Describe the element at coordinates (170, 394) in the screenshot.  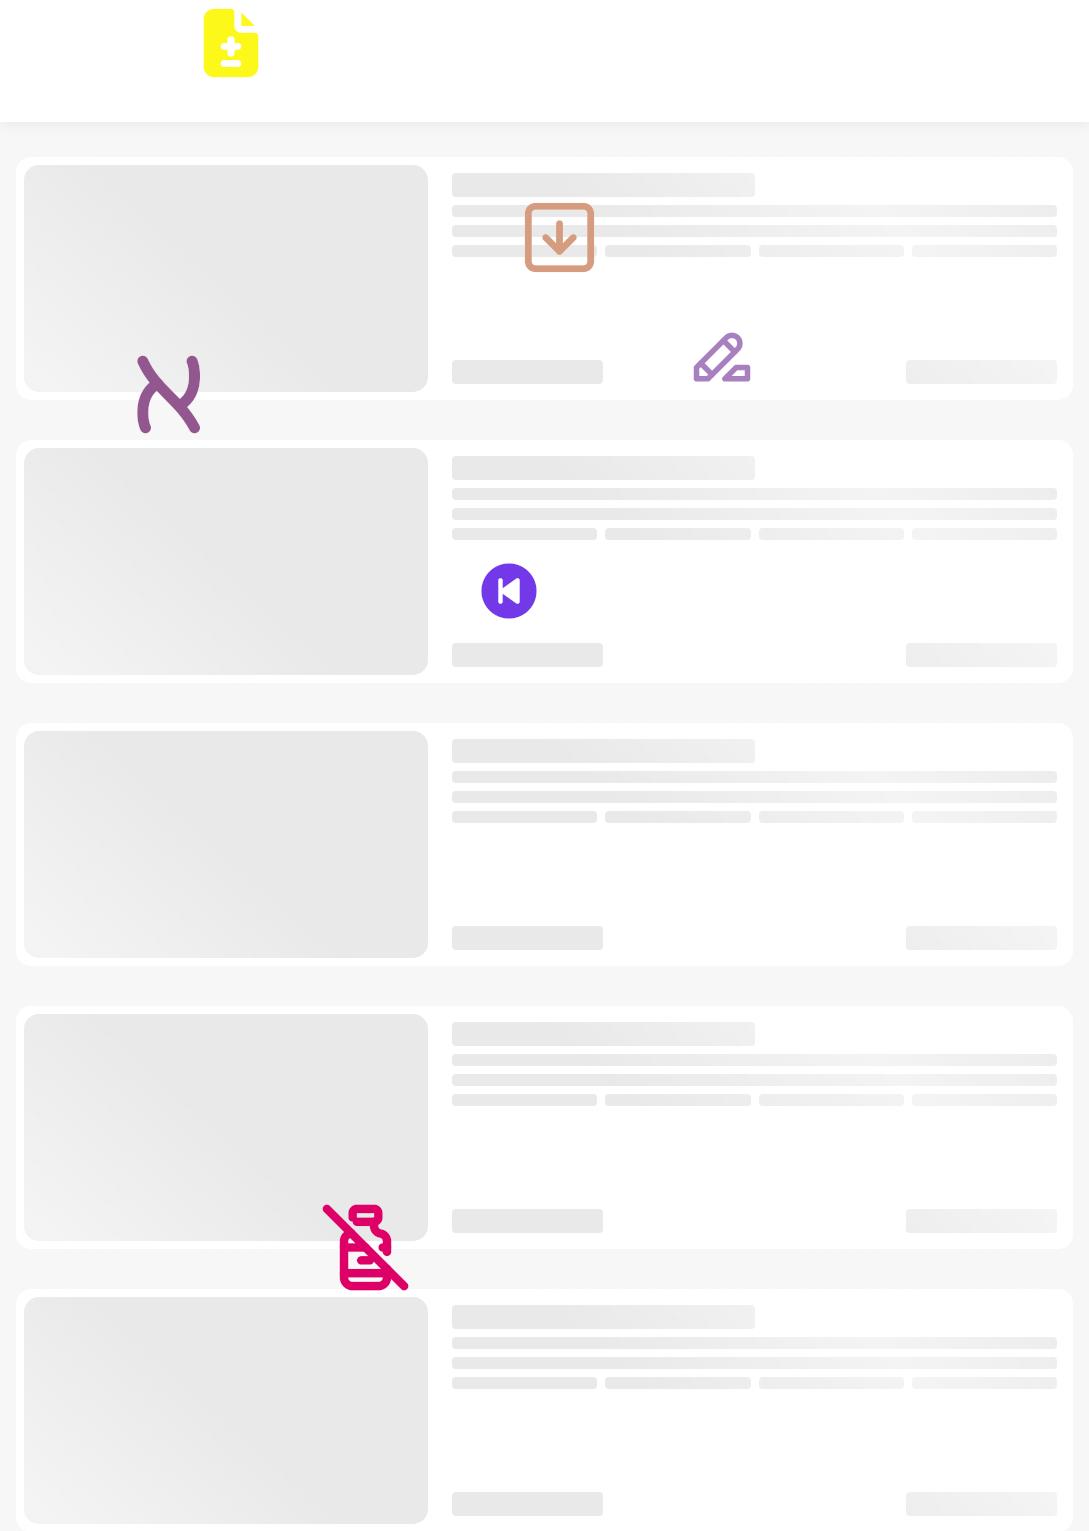
I see `switch to hebrew keyboard layout` at that location.